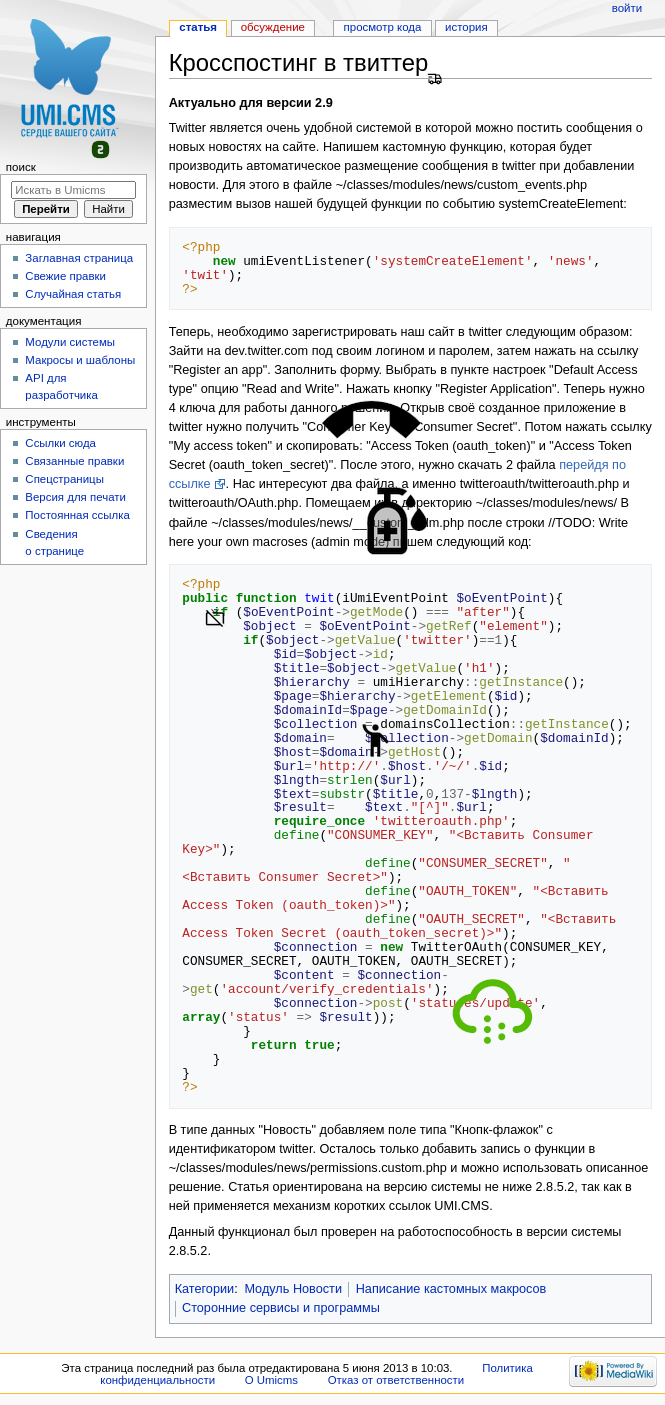  I want to click on access people or contacts, so click(375, 740).